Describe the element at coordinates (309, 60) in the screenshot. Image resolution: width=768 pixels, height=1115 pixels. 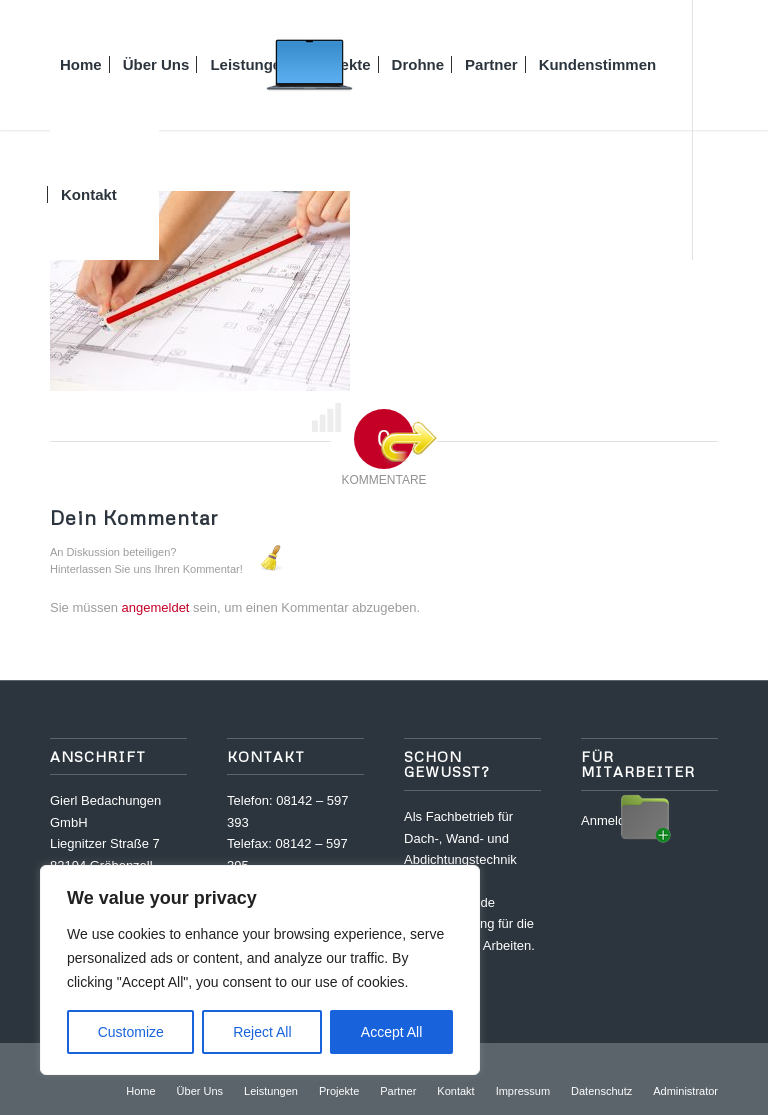
I see `macbook air 15-inch device icon` at that location.